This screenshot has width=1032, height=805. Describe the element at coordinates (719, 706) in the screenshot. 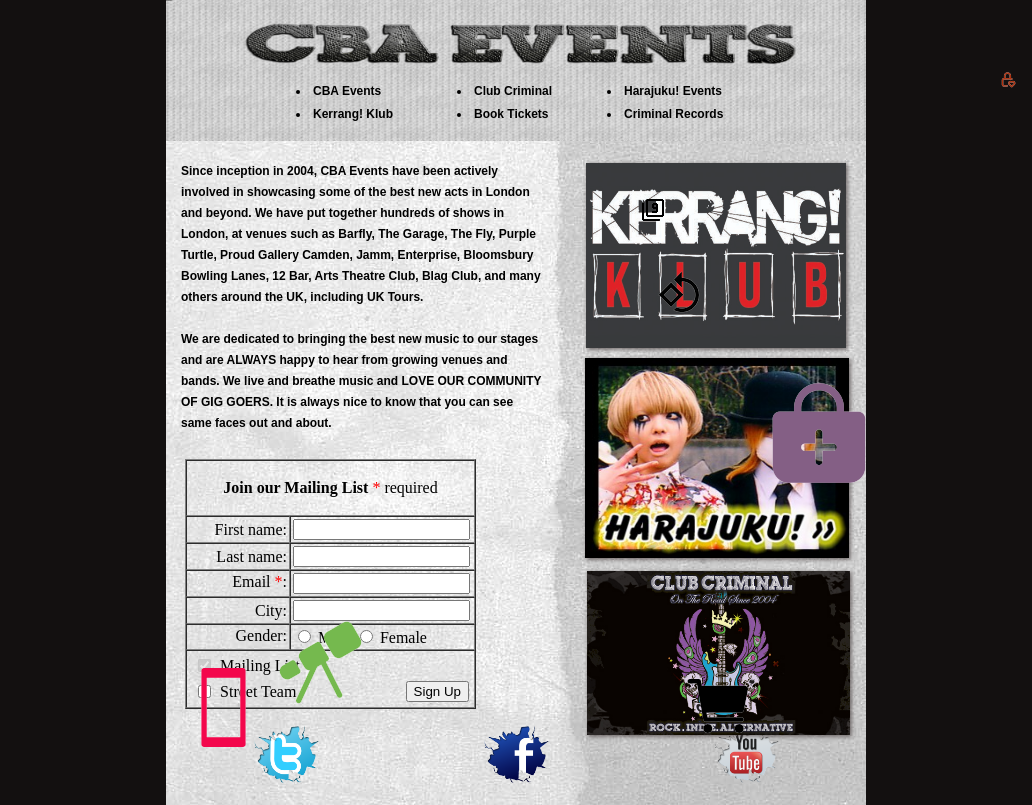

I see `view your shopping cart` at that location.